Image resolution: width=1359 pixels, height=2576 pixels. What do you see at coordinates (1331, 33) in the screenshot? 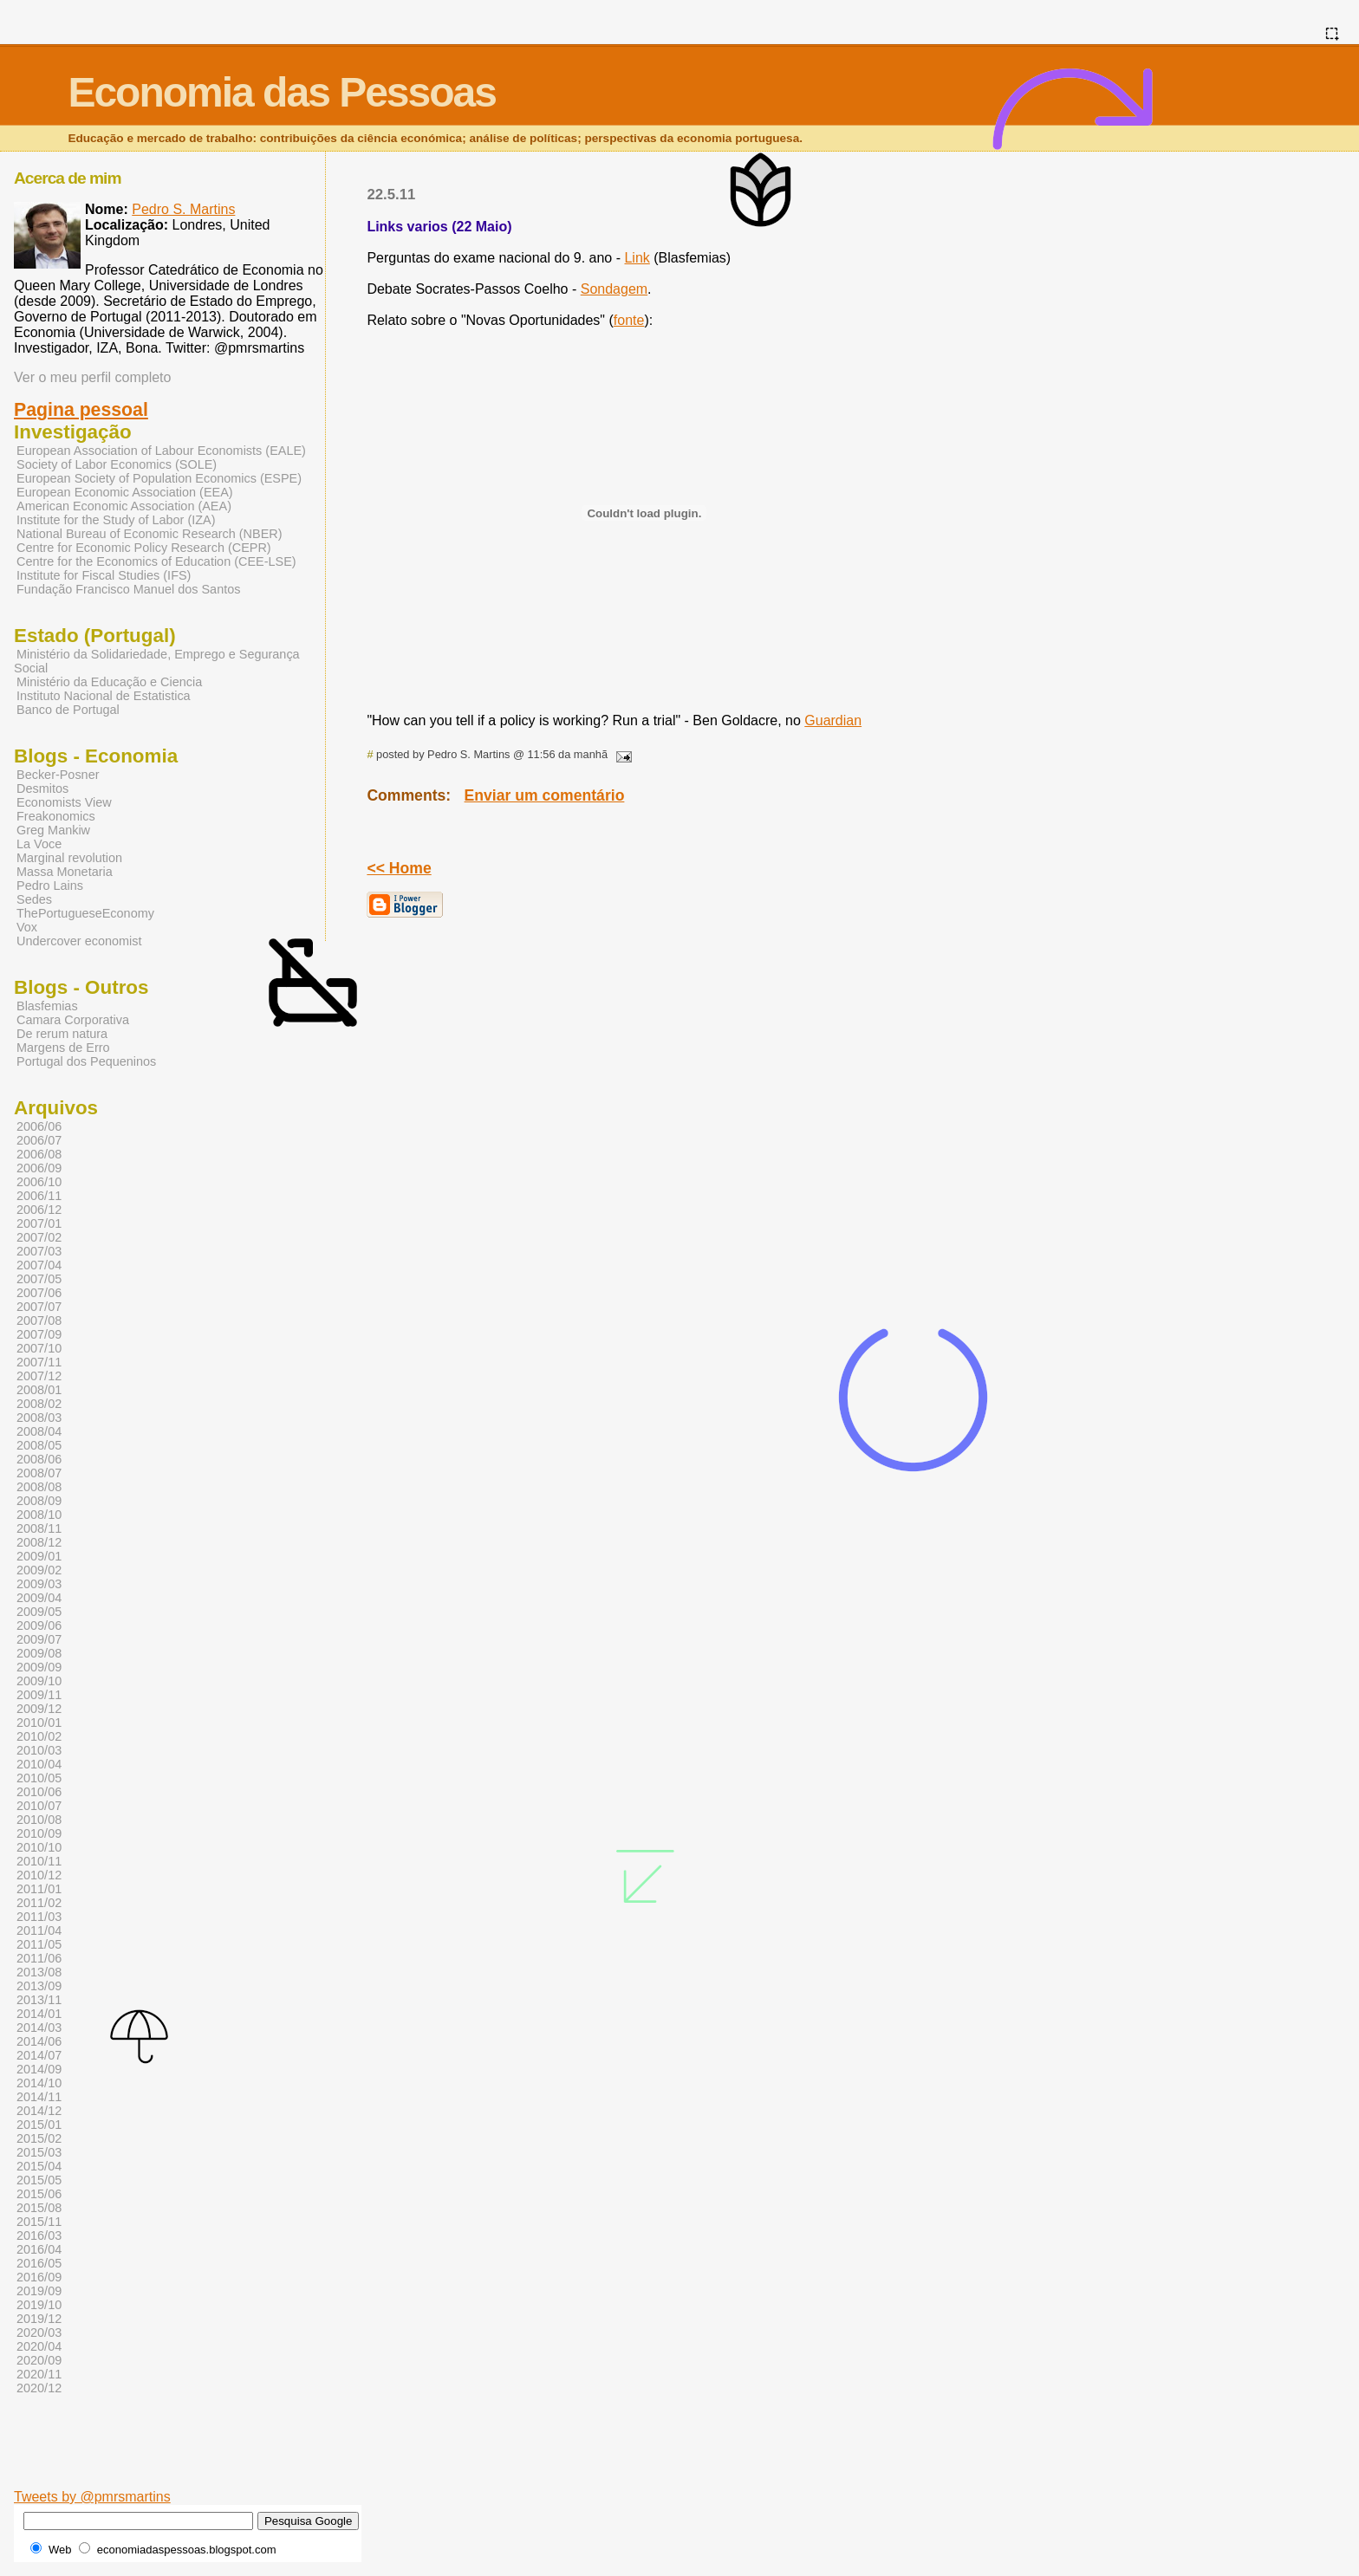
I see `add to current selection` at bounding box center [1331, 33].